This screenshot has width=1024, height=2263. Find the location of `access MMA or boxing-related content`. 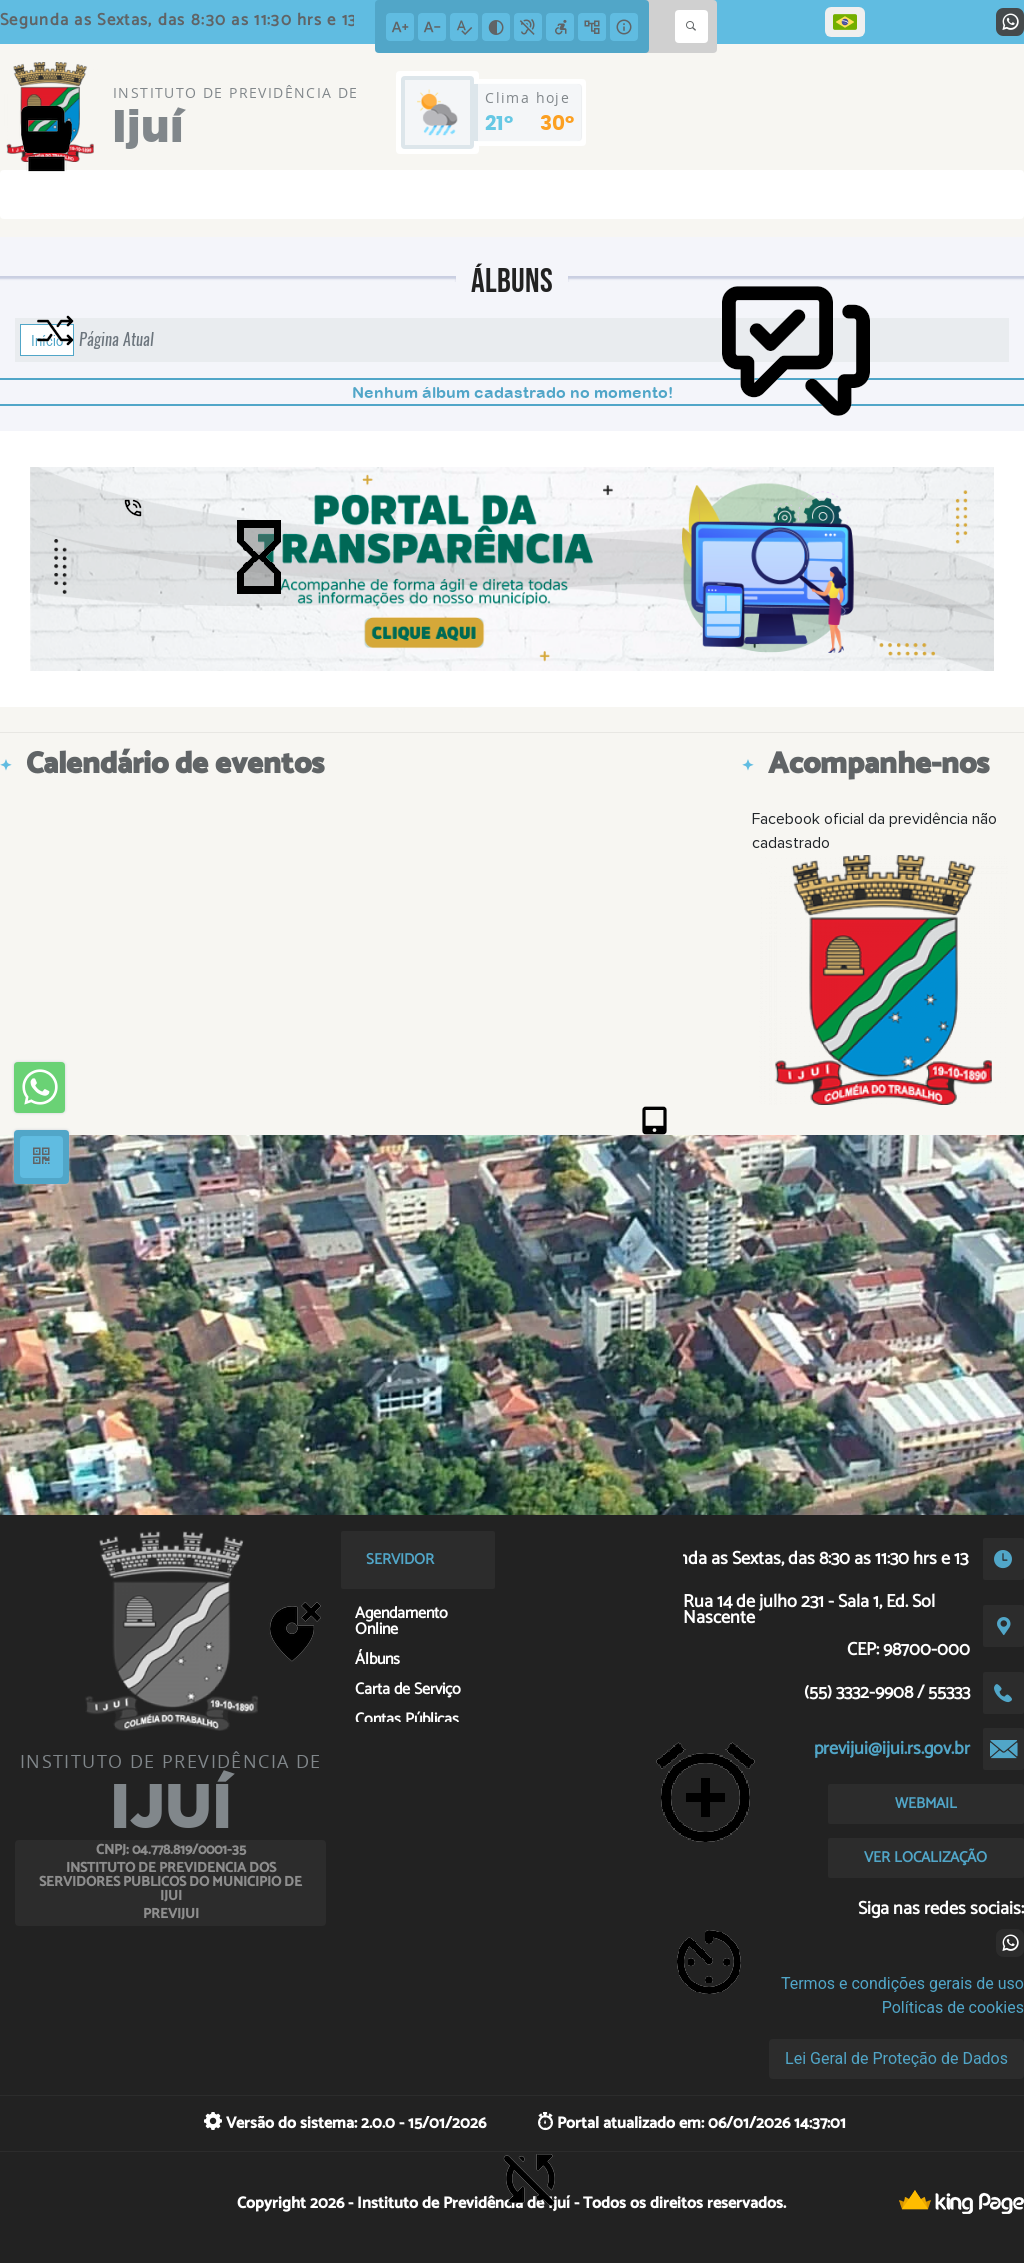

access MMA or boxing-related content is located at coordinates (46, 138).